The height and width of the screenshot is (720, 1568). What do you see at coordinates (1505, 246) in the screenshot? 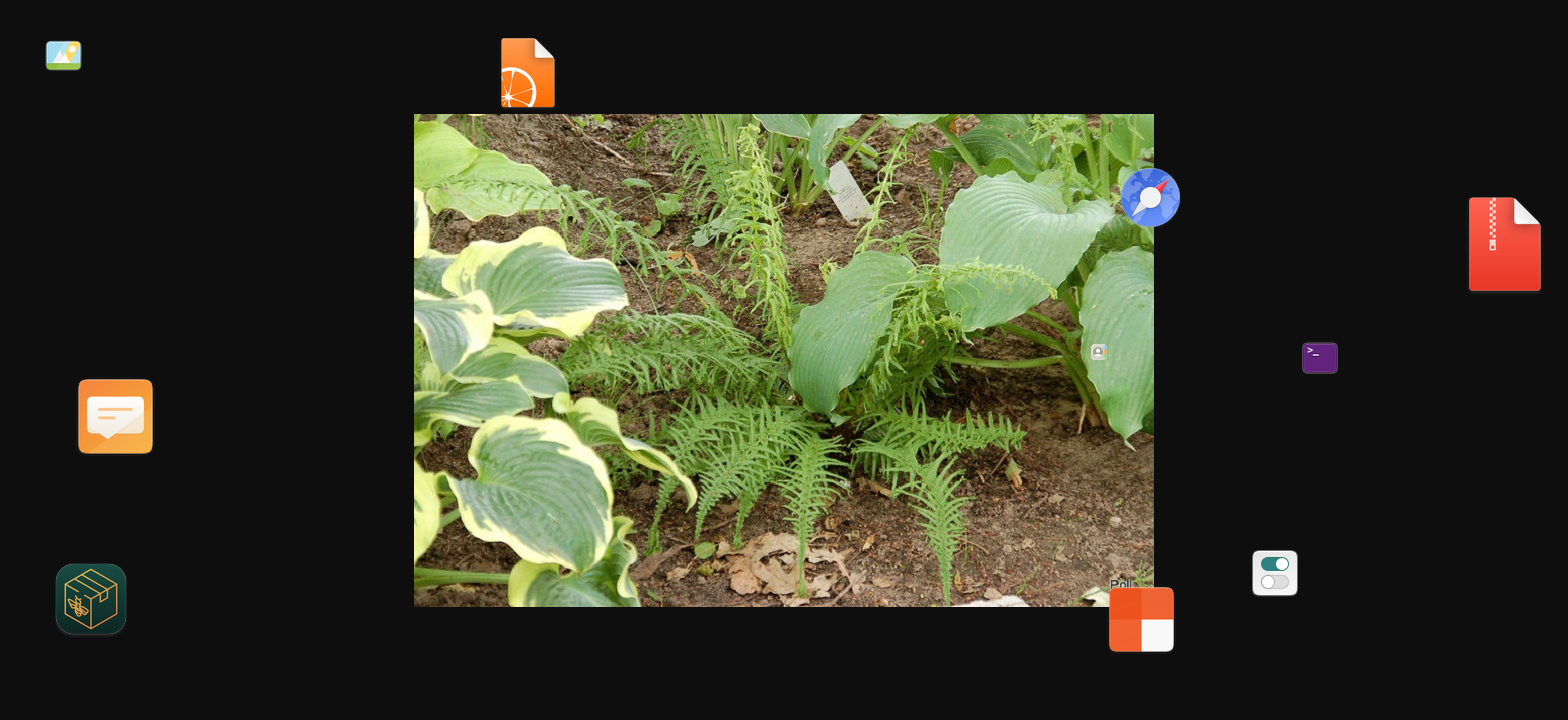
I see `a compressed tar archive file (.tar.z)` at bounding box center [1505, 246].